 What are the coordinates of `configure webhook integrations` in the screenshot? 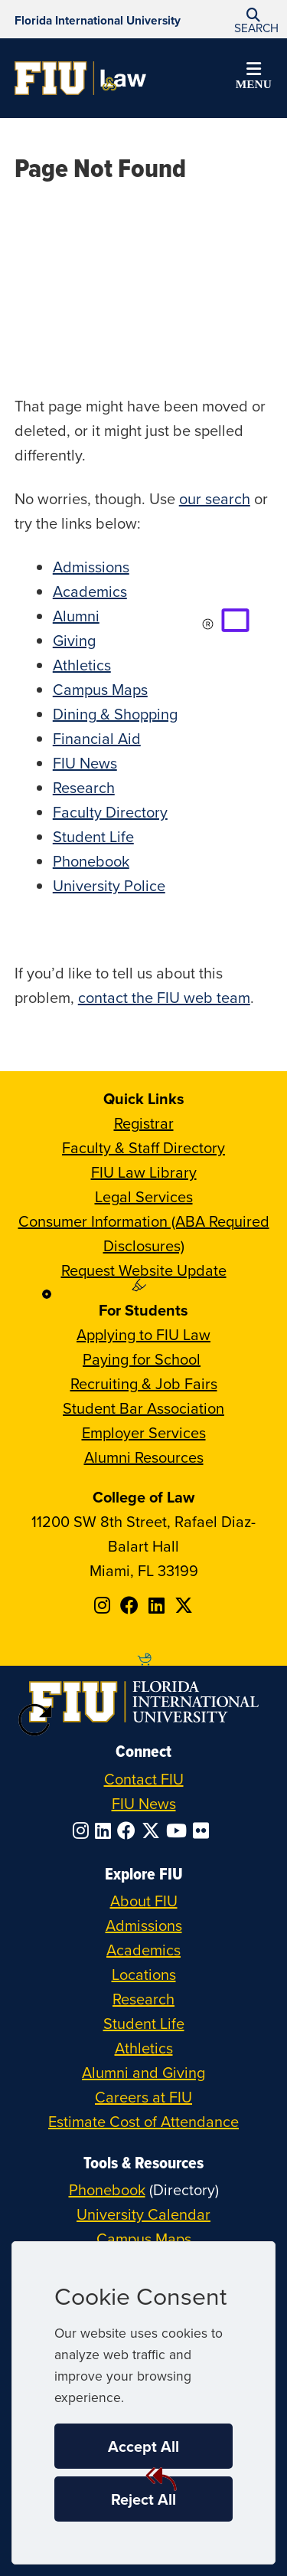 It's located at (109, 84).